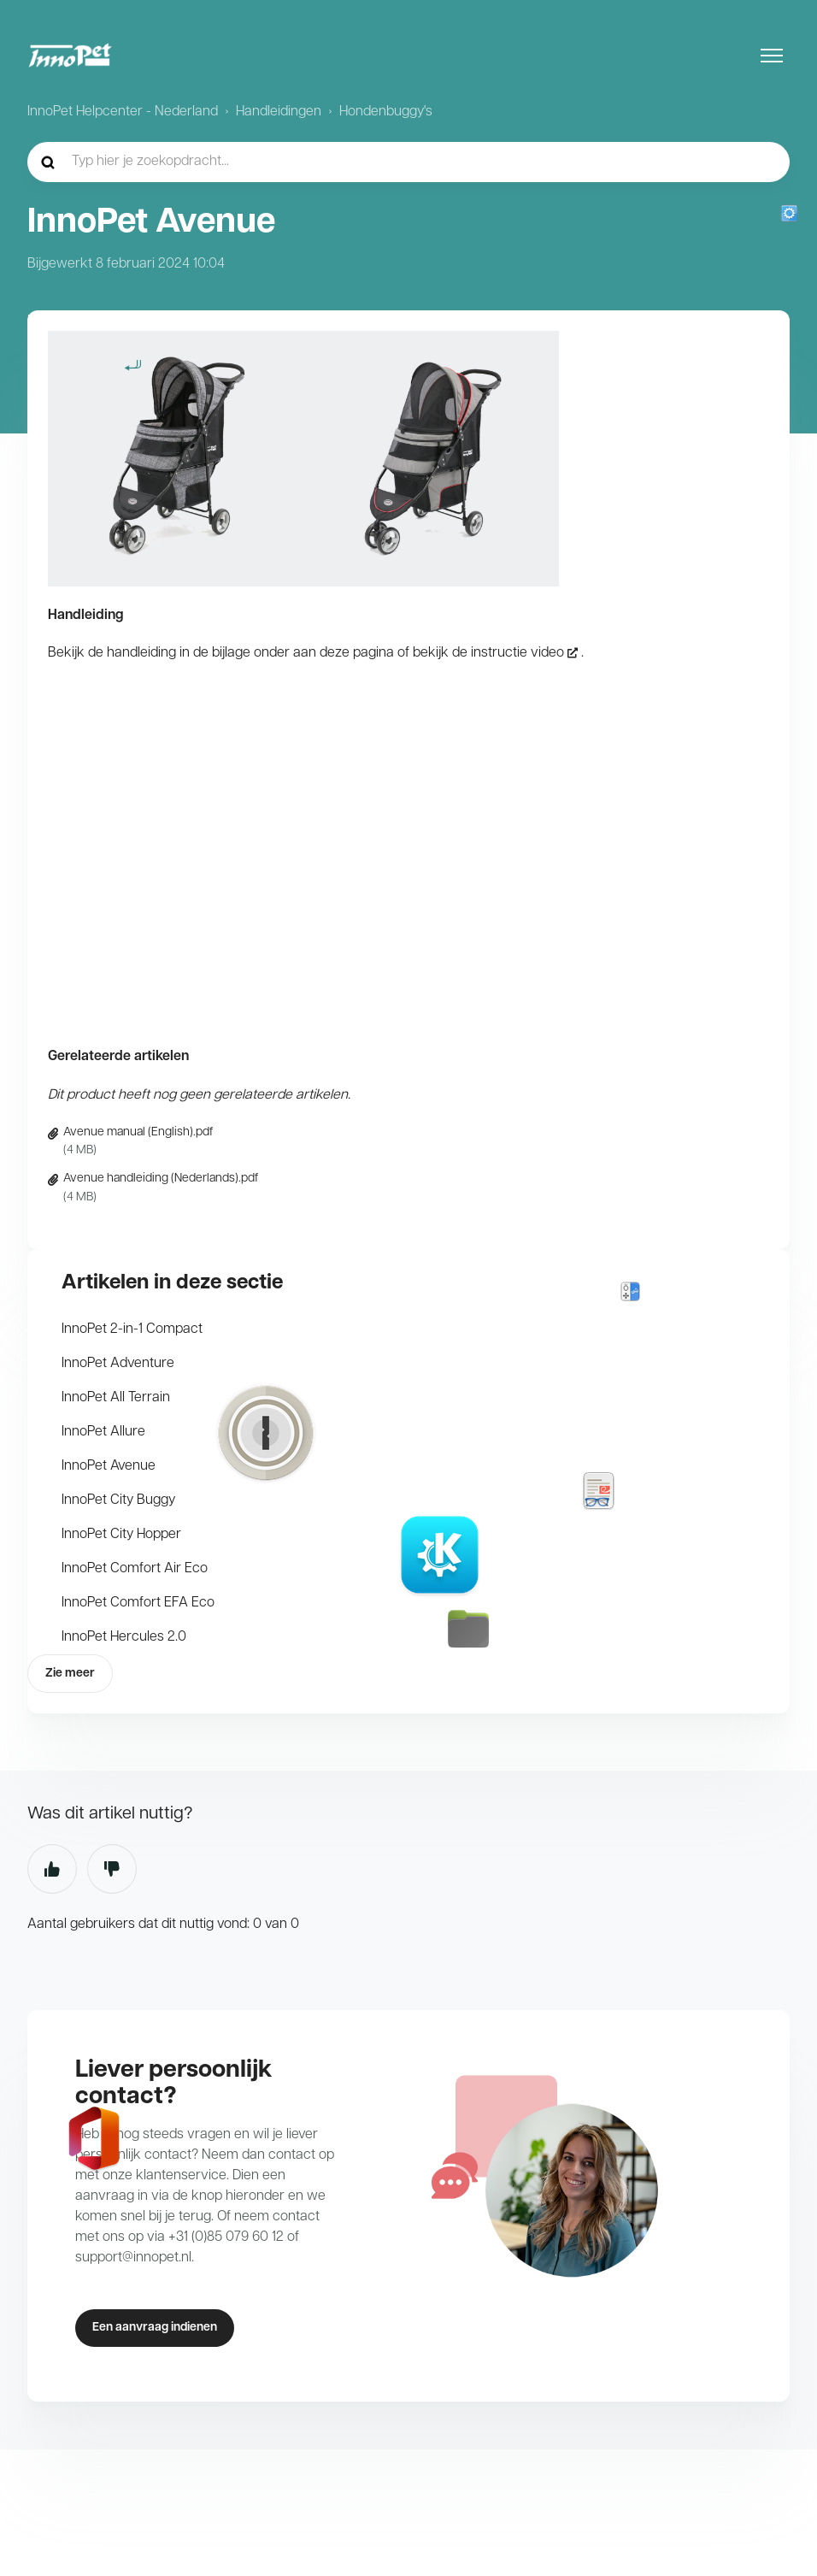  What do you see at coordinates (468, 1629) in the screenshot?
I see `open a folder to view its contents` at bounding box center [468, 1629].